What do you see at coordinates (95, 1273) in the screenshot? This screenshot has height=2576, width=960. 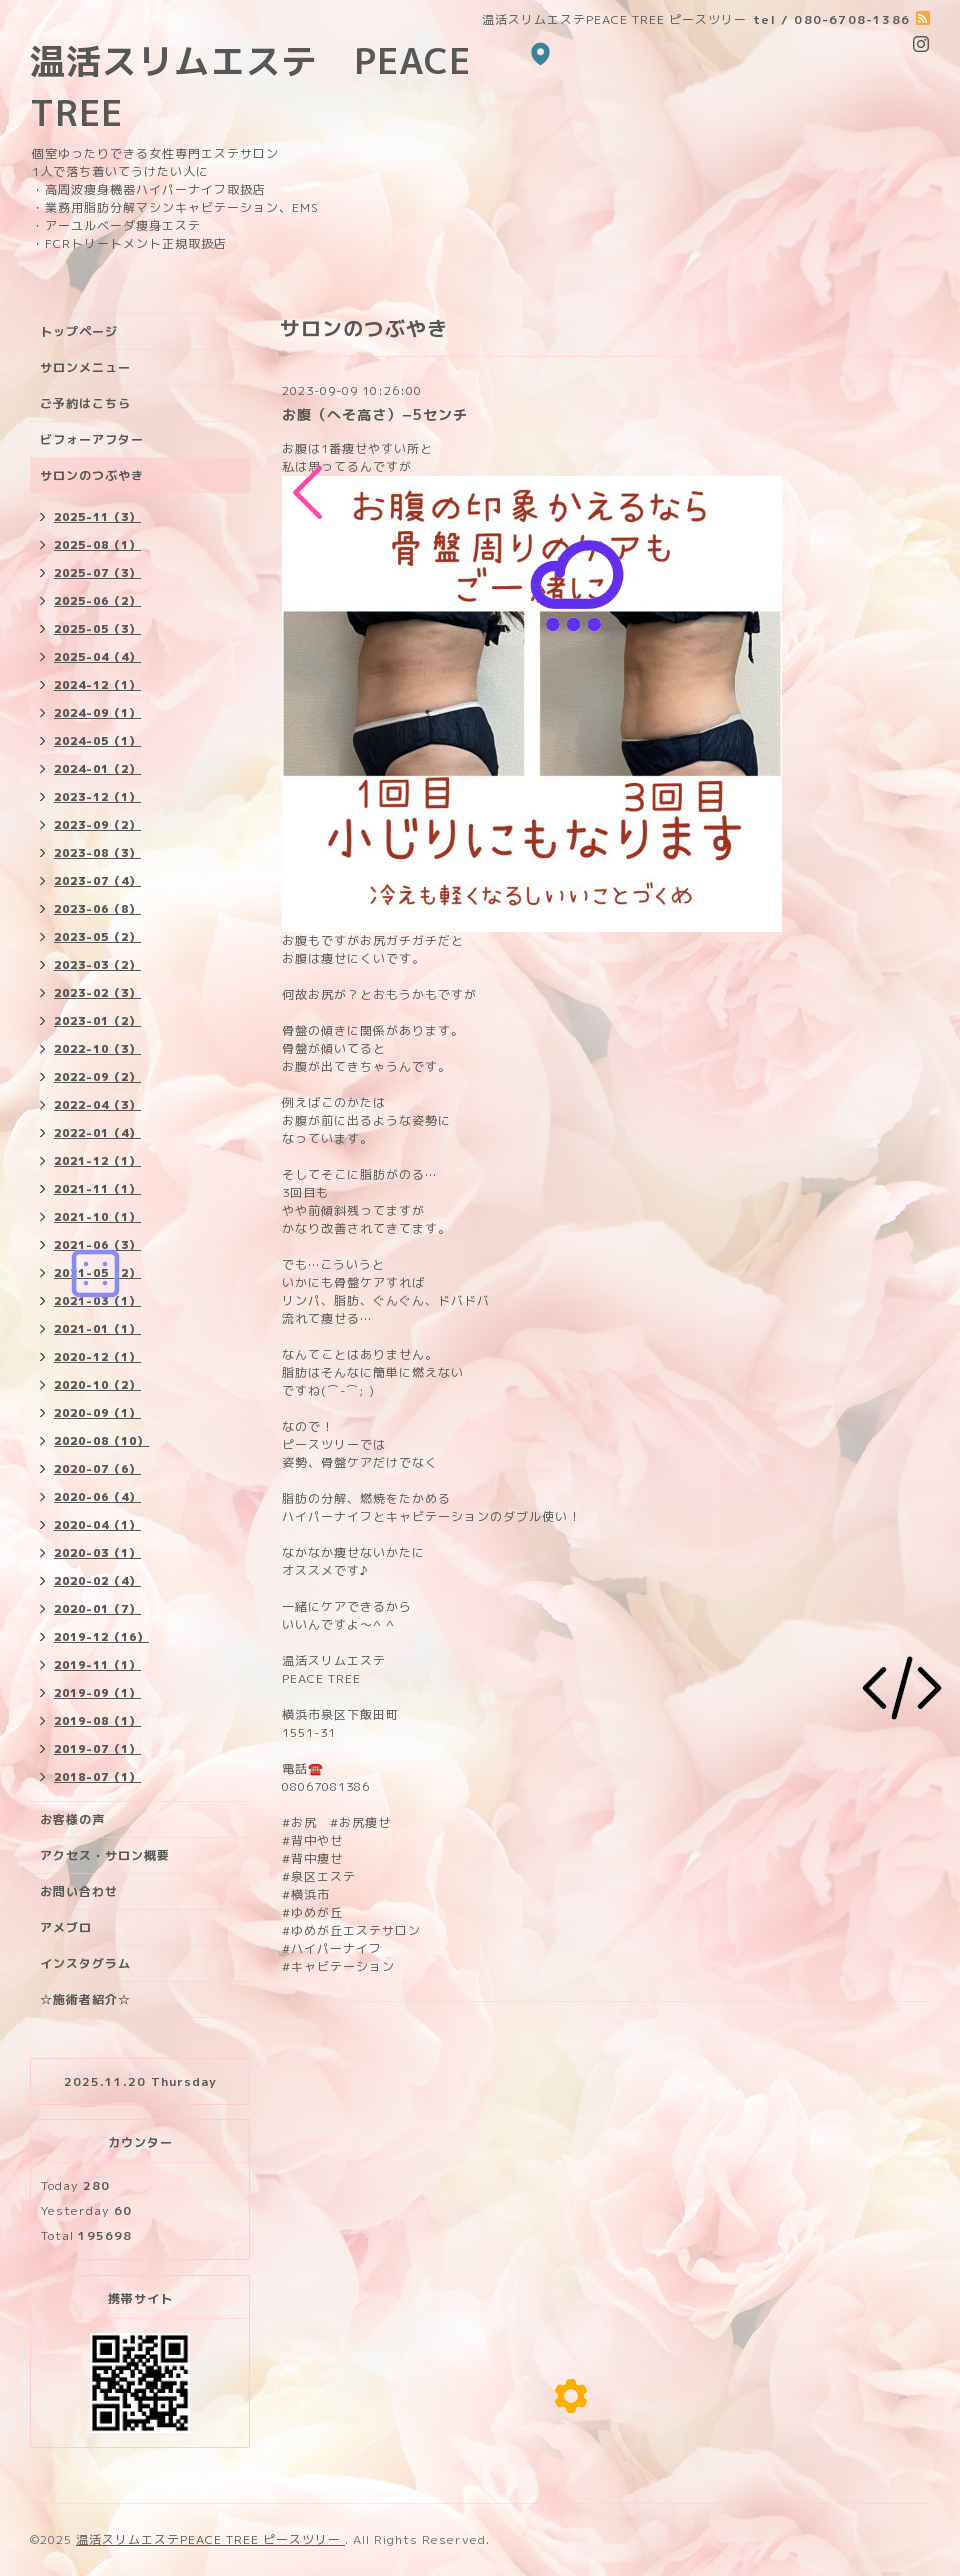 I see `randomize or shuffle content` at bounding box center [95, 1273].